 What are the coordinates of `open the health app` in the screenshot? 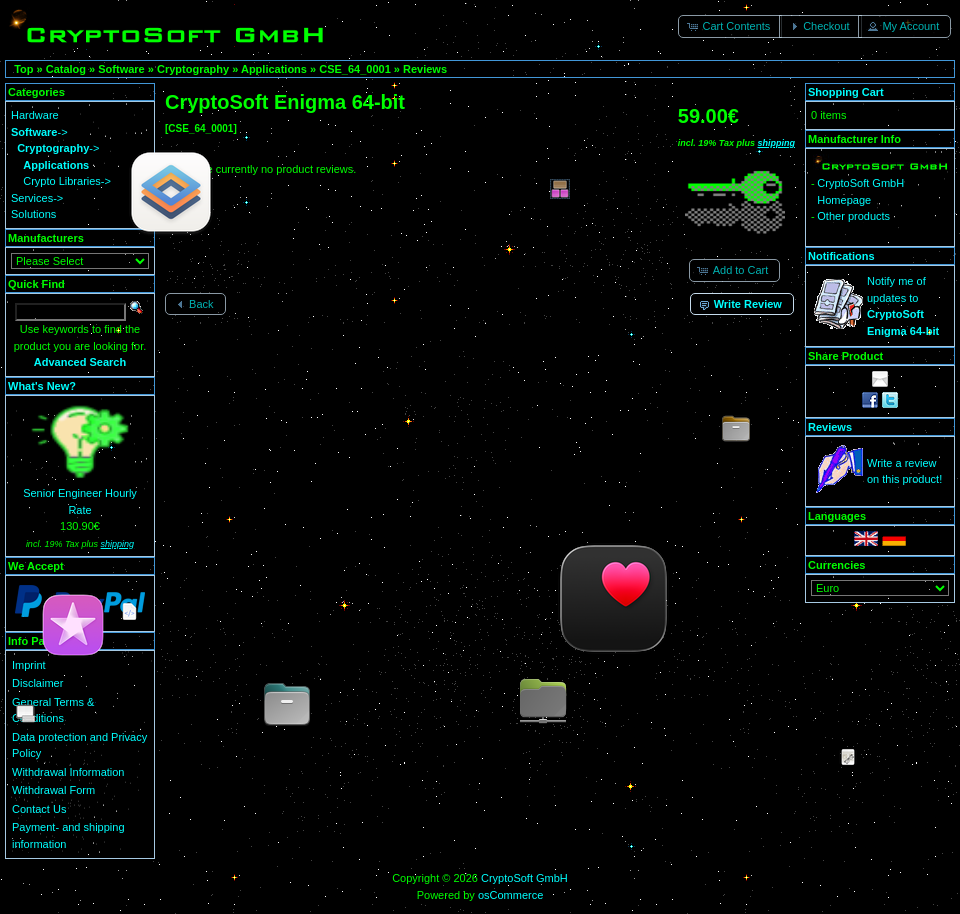 It's located at (613, 598).